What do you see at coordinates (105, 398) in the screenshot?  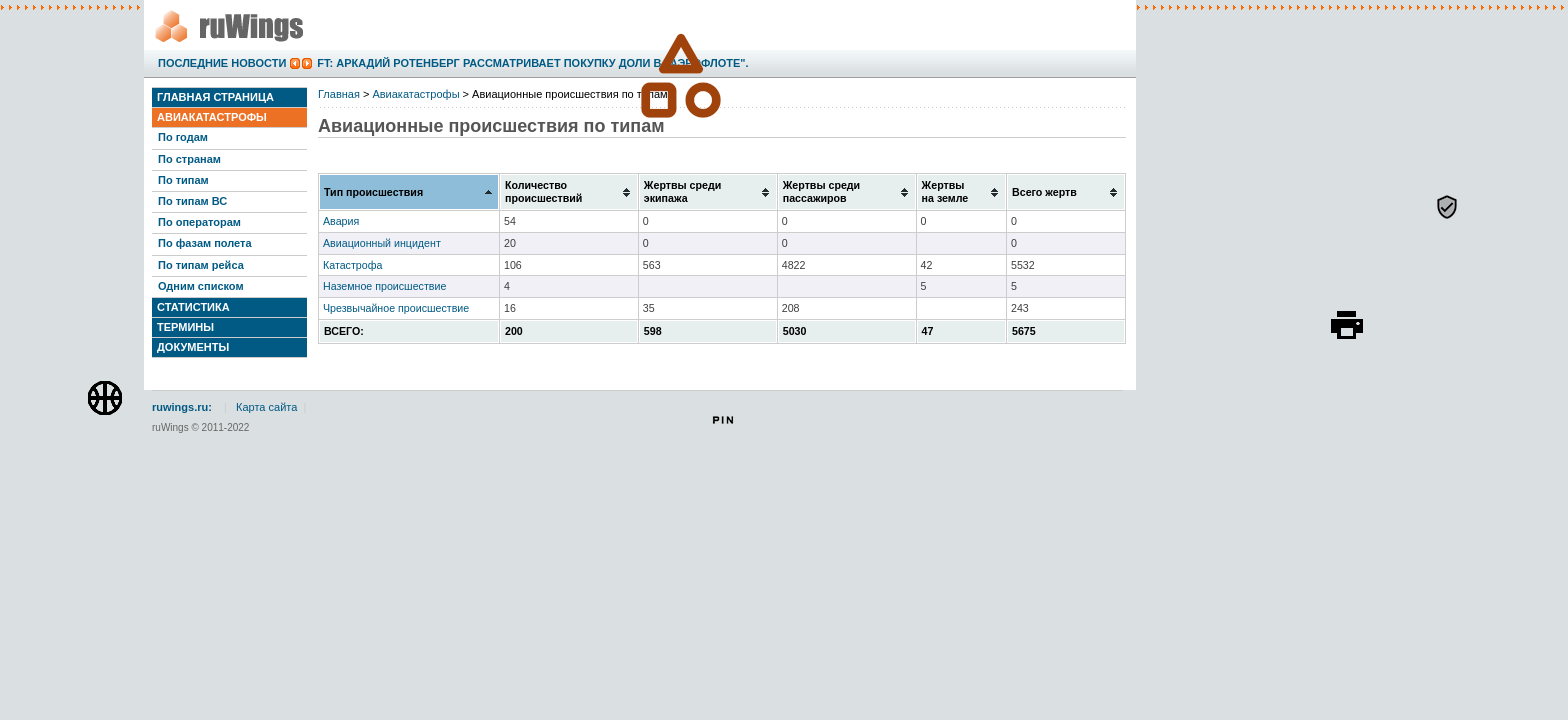 I see `access sports or basketball content` at bounding box center [105, 398].